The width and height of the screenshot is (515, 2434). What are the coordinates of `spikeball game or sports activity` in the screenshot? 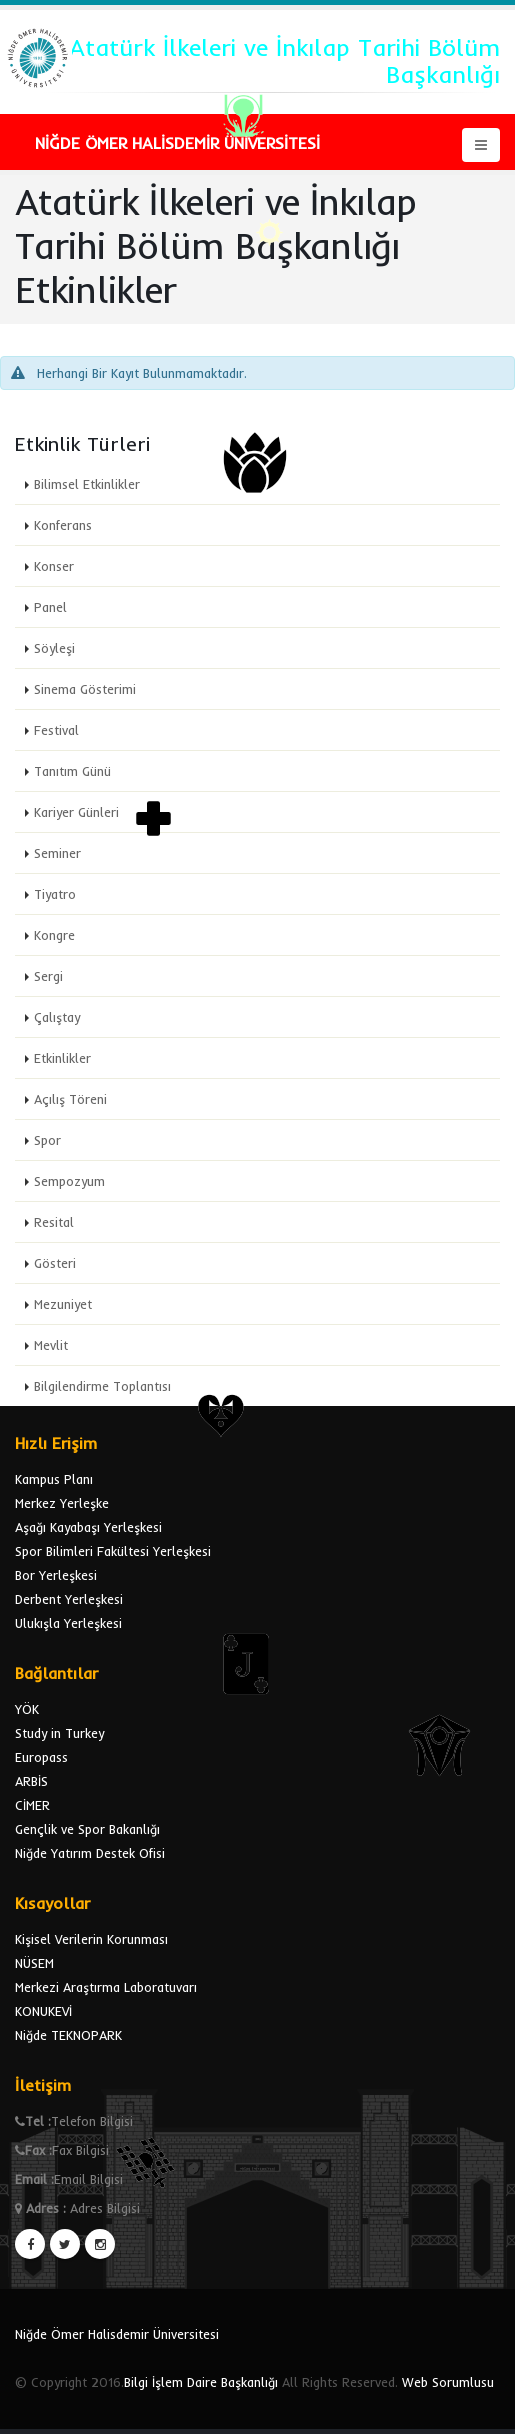 It's located at (269, 232).